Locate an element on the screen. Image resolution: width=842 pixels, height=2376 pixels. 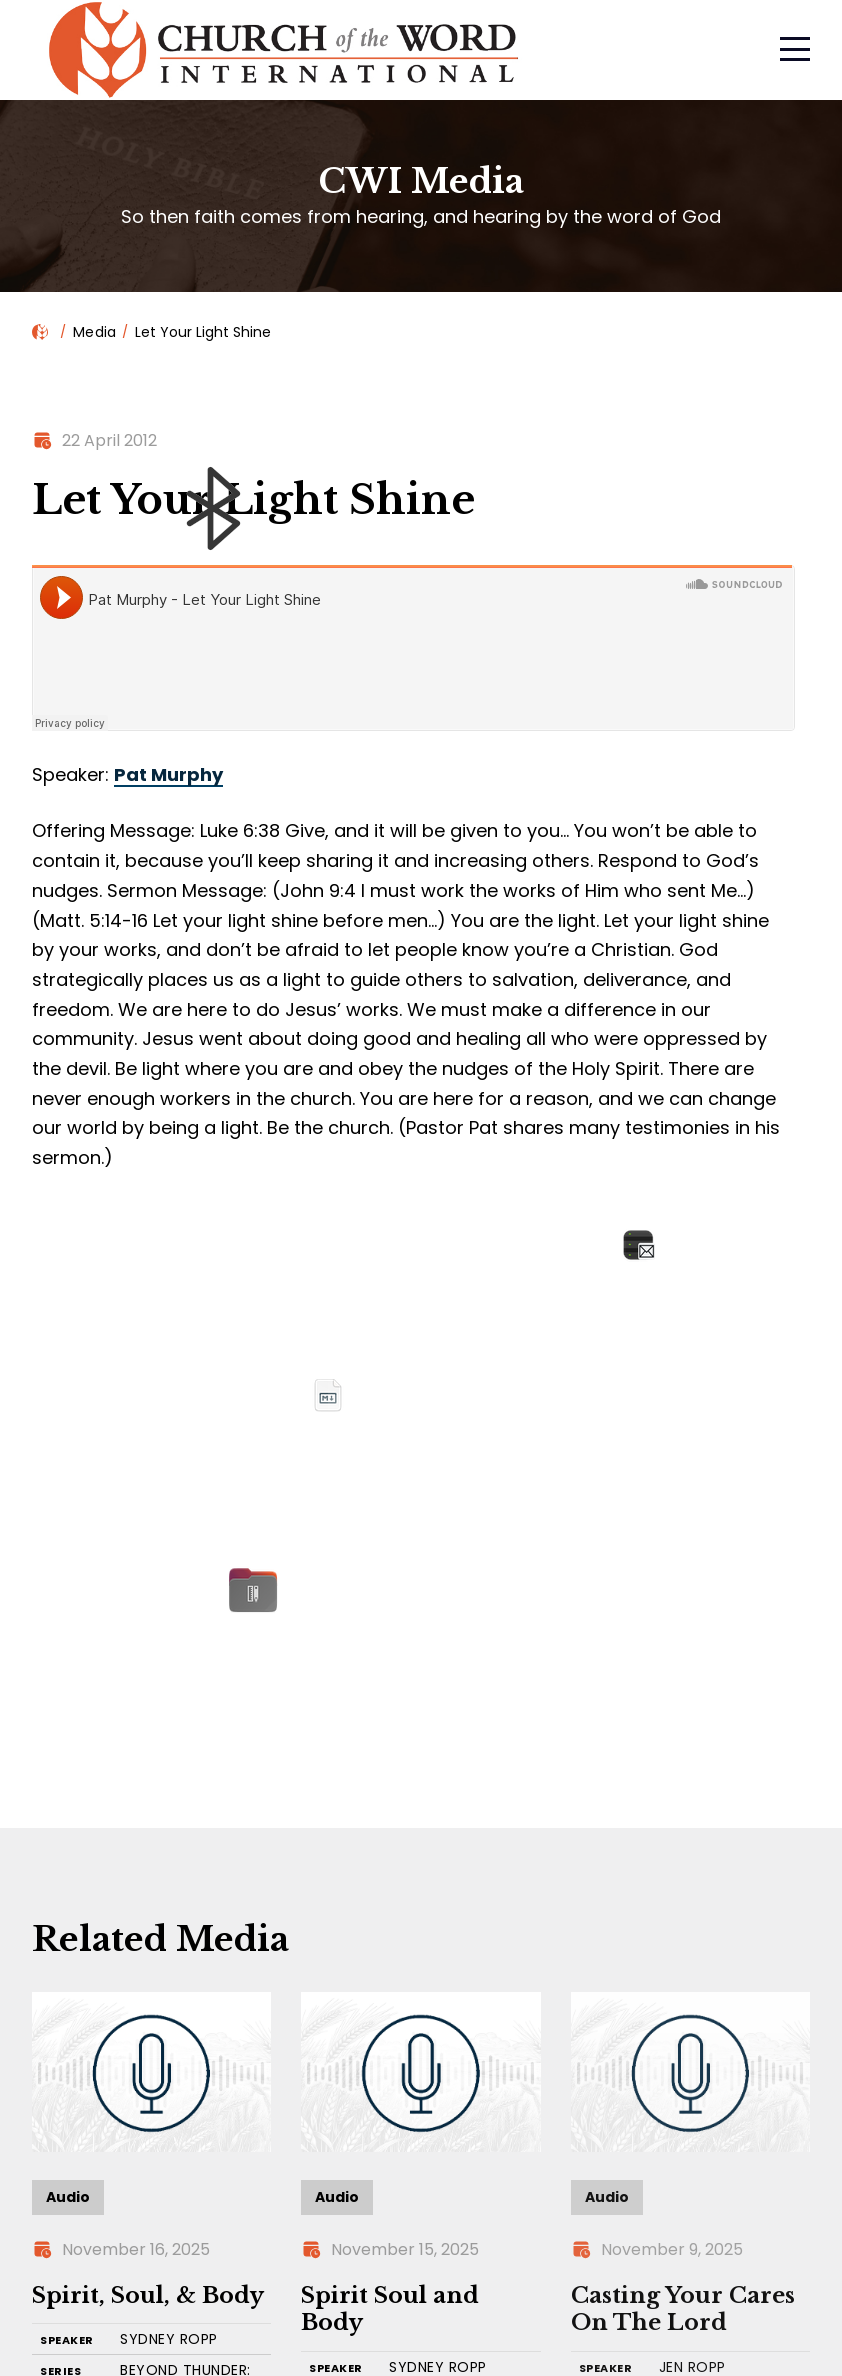
a markdown text file is located at coordinates (328, 1395).